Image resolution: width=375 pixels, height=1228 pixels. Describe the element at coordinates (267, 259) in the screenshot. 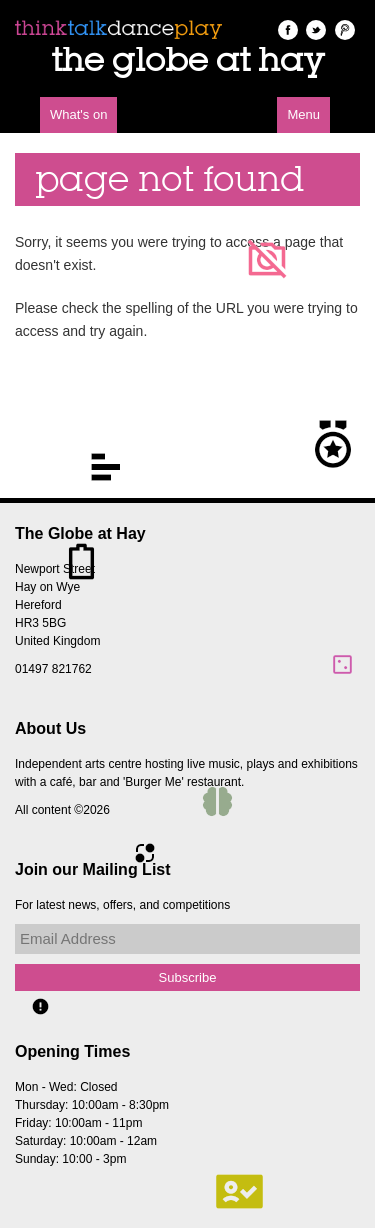

I see `camera is disabled or turned off` at that location.